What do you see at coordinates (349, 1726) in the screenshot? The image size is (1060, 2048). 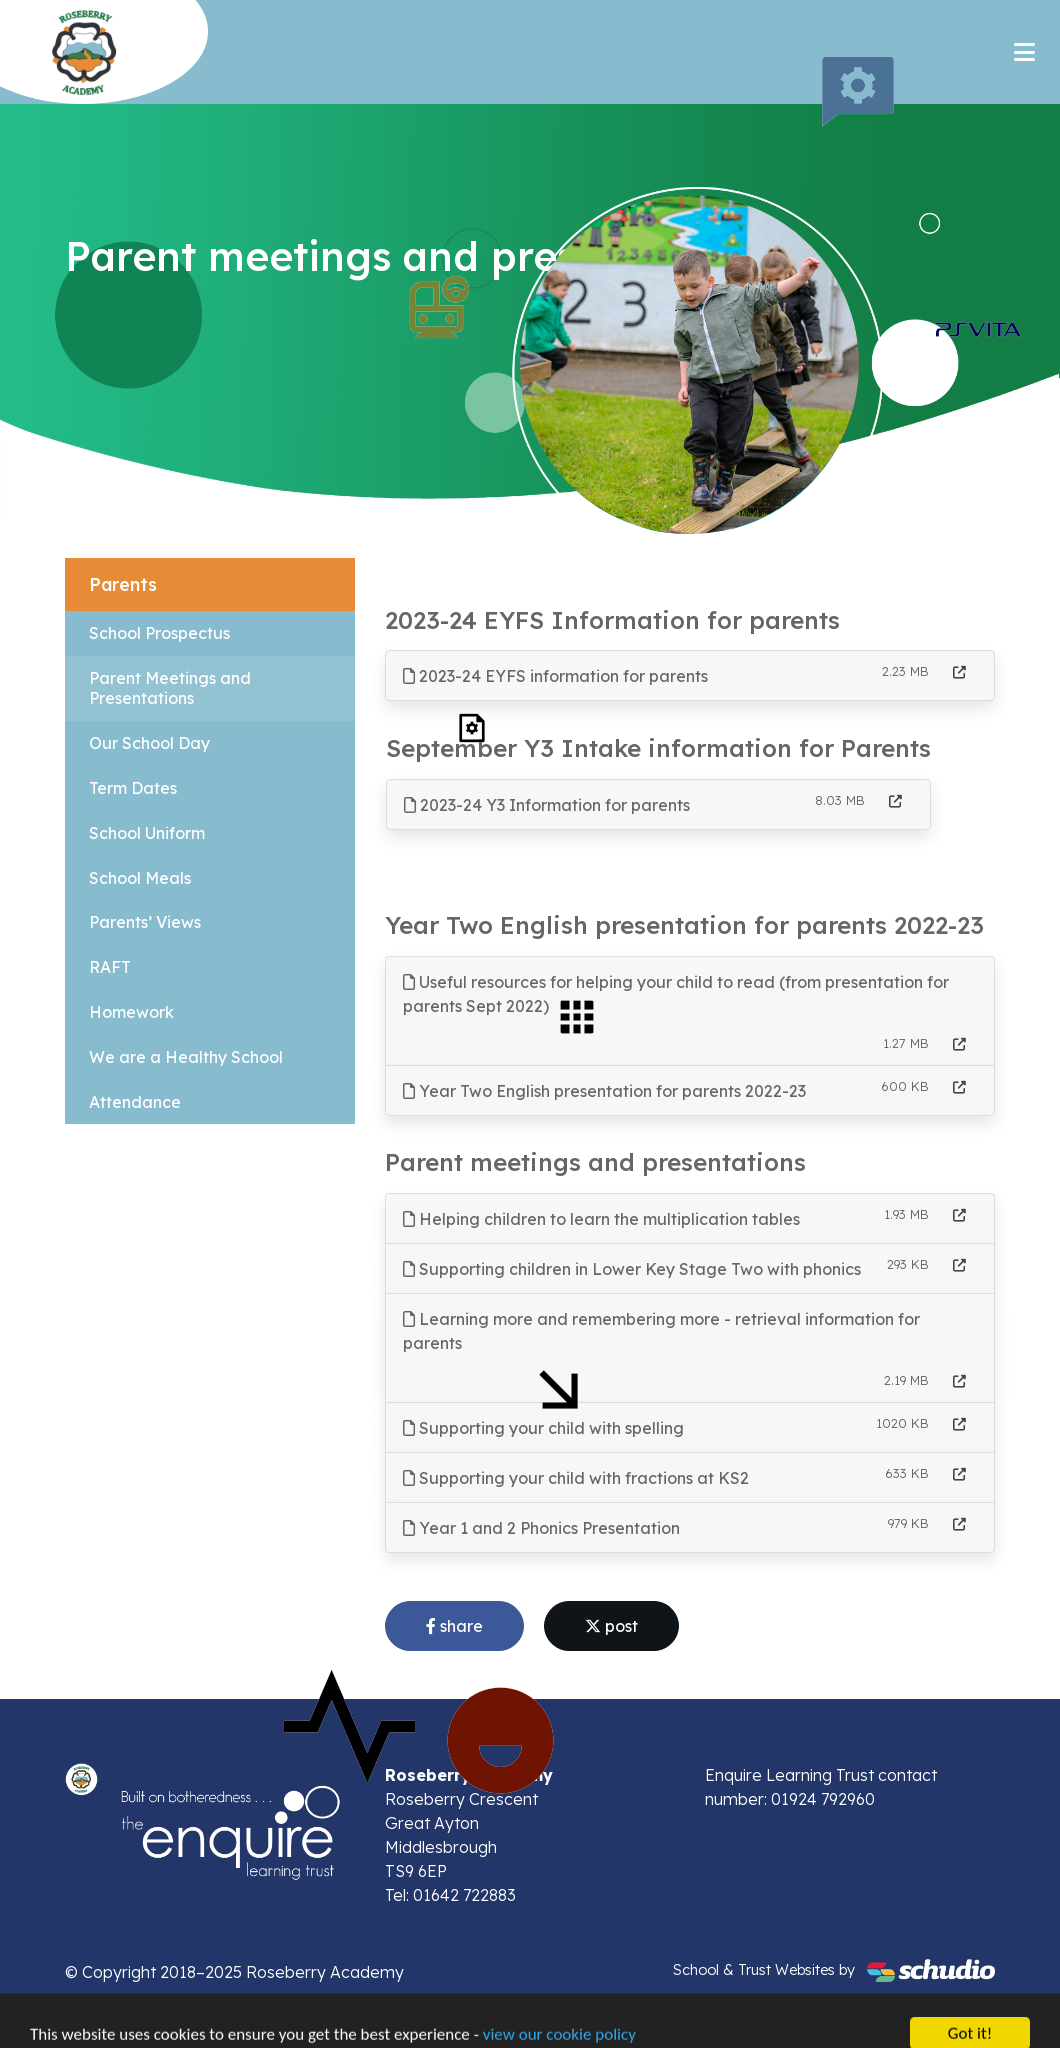 I see `view health or heart rate data` at bounding box center [349, 1726].